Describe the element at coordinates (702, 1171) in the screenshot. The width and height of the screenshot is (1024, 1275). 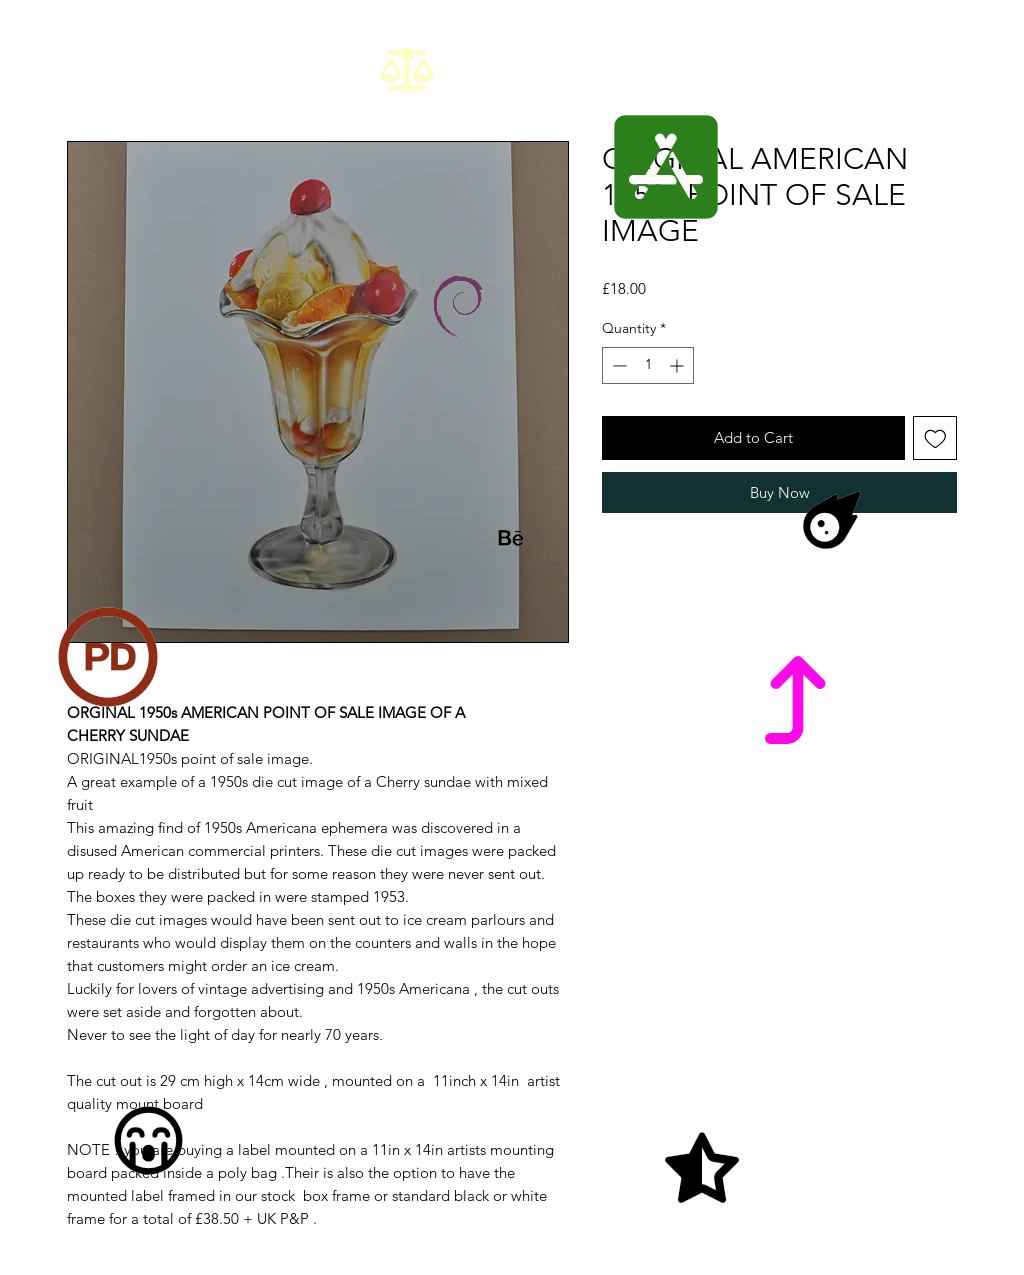
I see `indicates a partial or half-star rating` at that location.